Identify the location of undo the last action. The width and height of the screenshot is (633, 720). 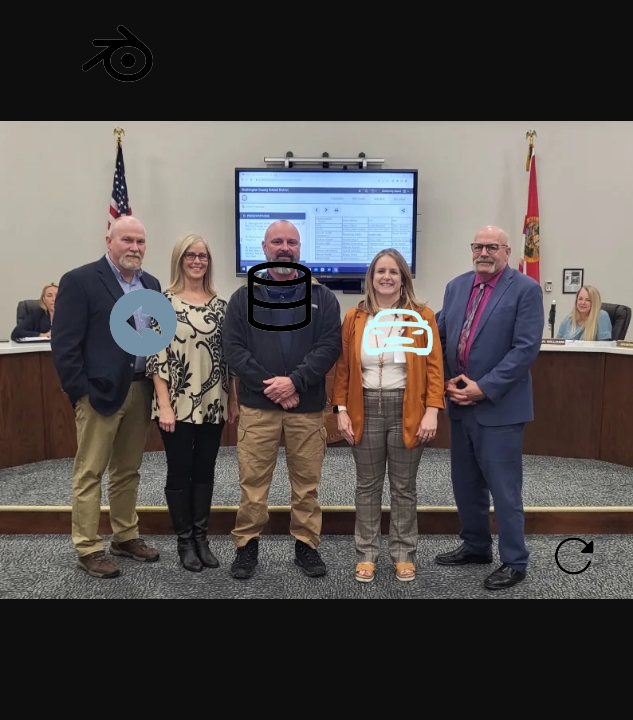
(143, 322).